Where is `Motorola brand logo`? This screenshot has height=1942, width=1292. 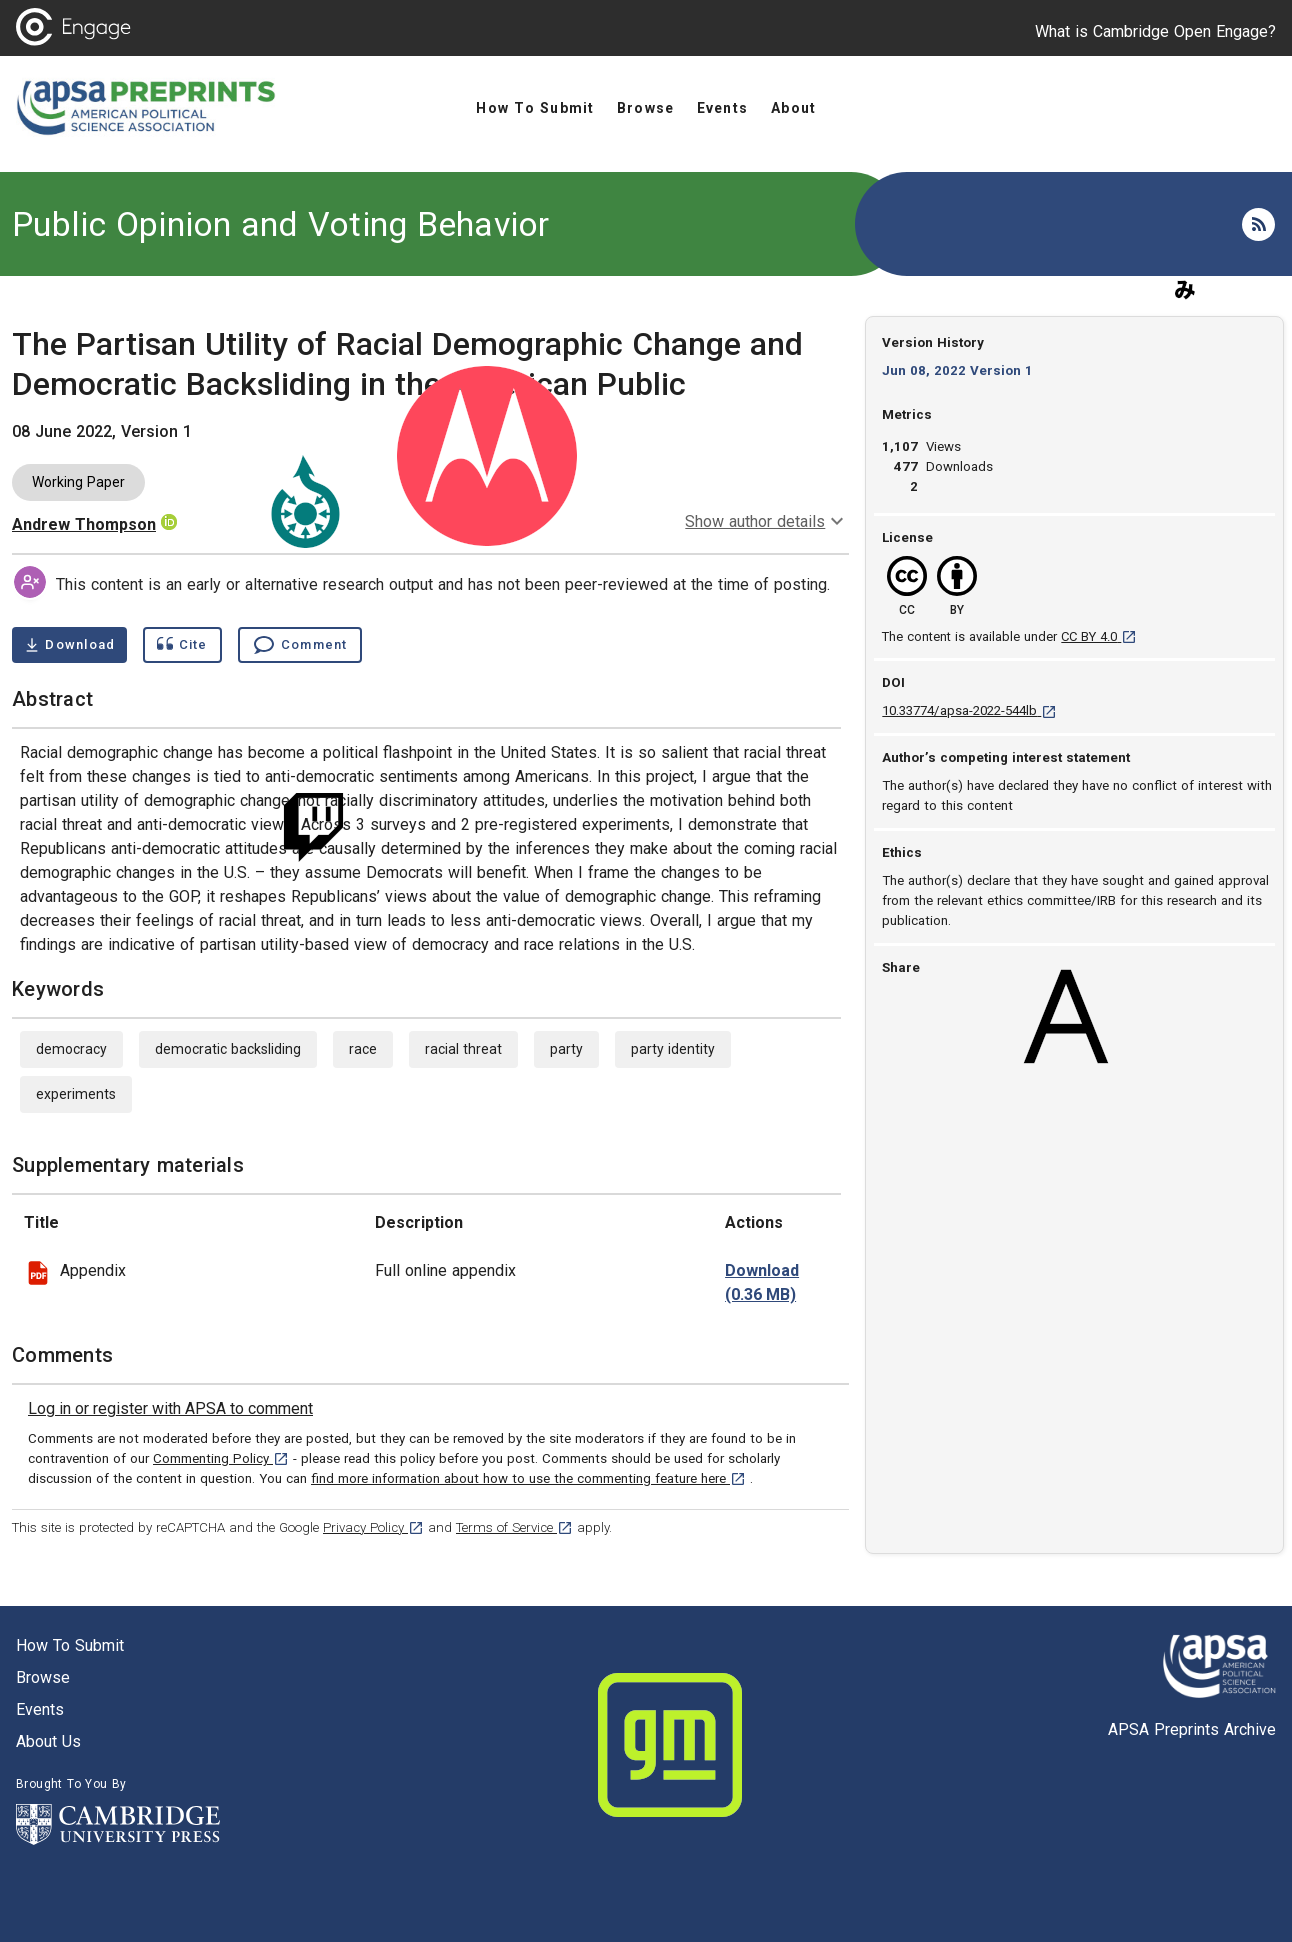
Motorola brand logo is located at coordinates (487, 456).